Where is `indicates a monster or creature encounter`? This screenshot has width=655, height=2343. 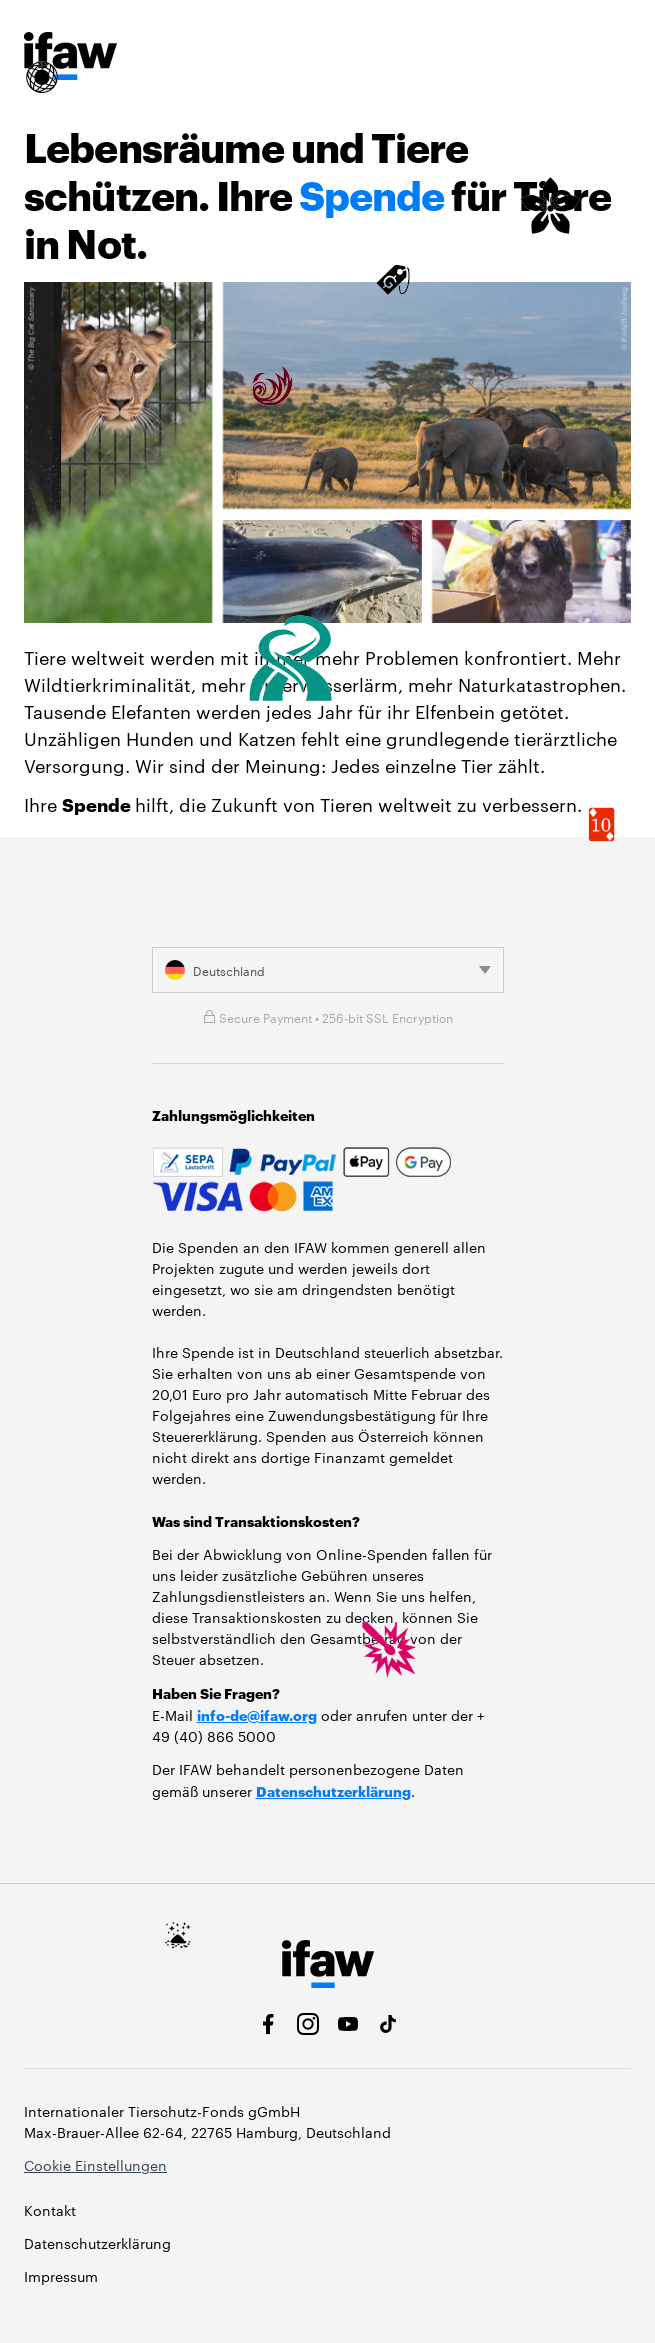 indicates a monster or creature encounter is located at coordinates (290, 657).